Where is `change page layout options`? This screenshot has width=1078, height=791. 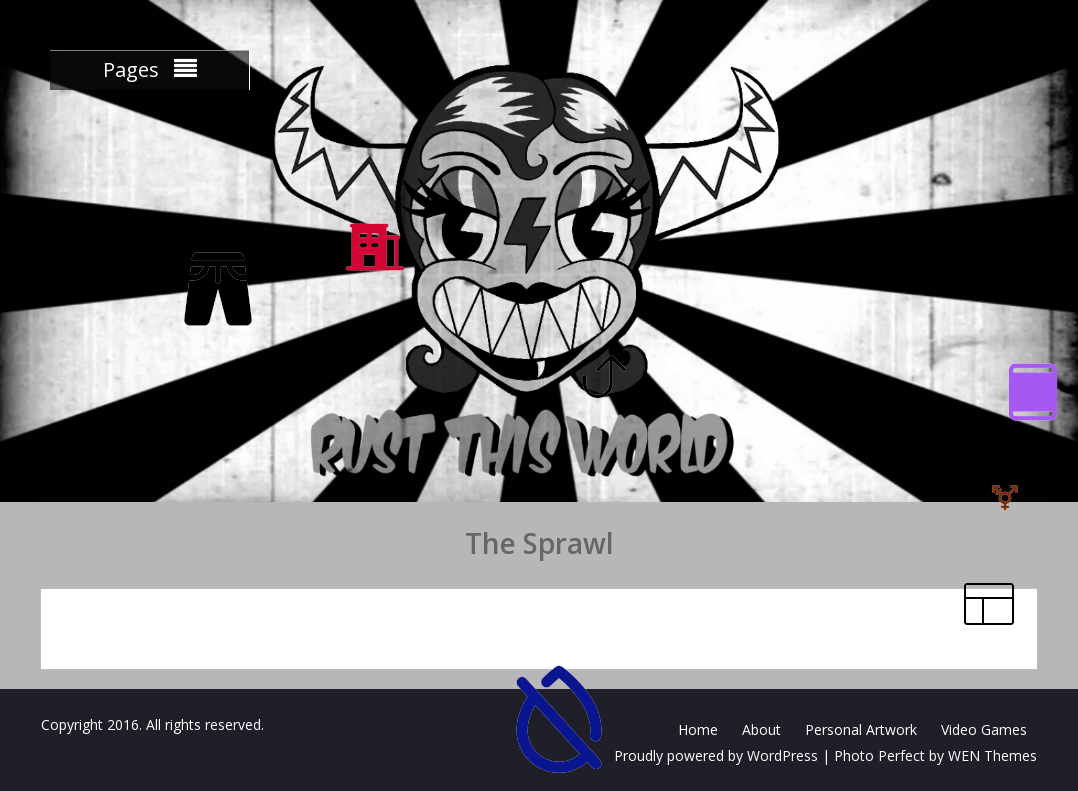 change page layout options is located at coordinates (989, 604).